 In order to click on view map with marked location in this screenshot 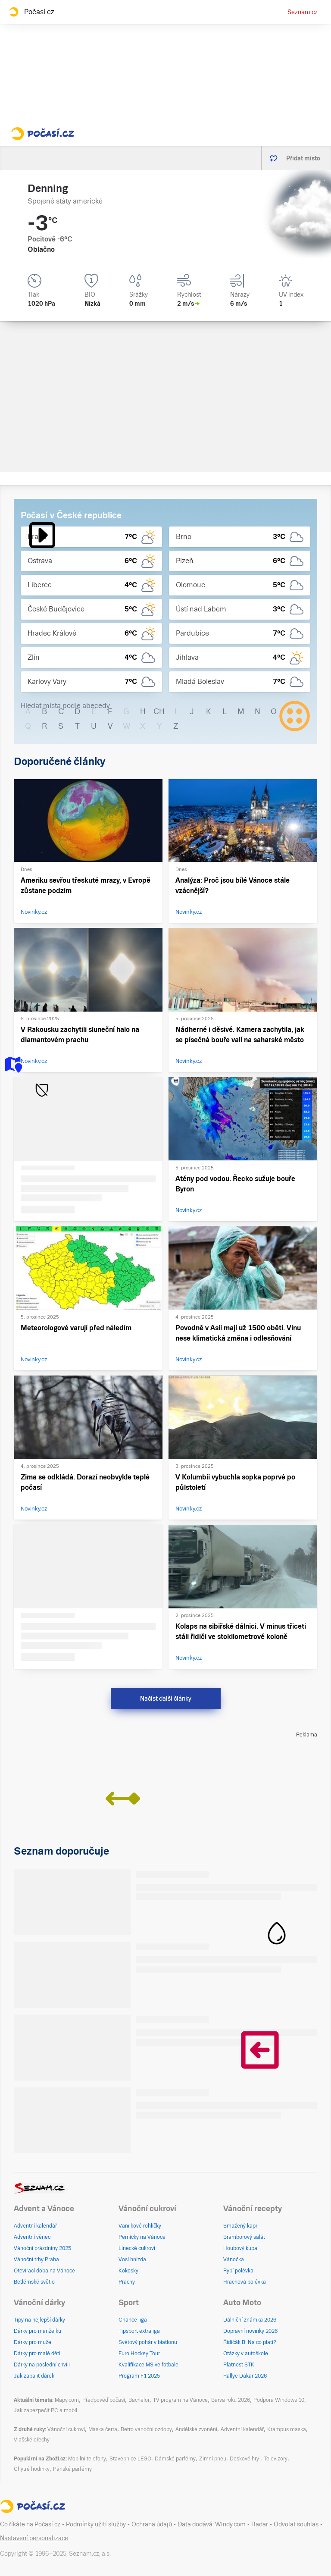, I will do `click(12, 1064)`.